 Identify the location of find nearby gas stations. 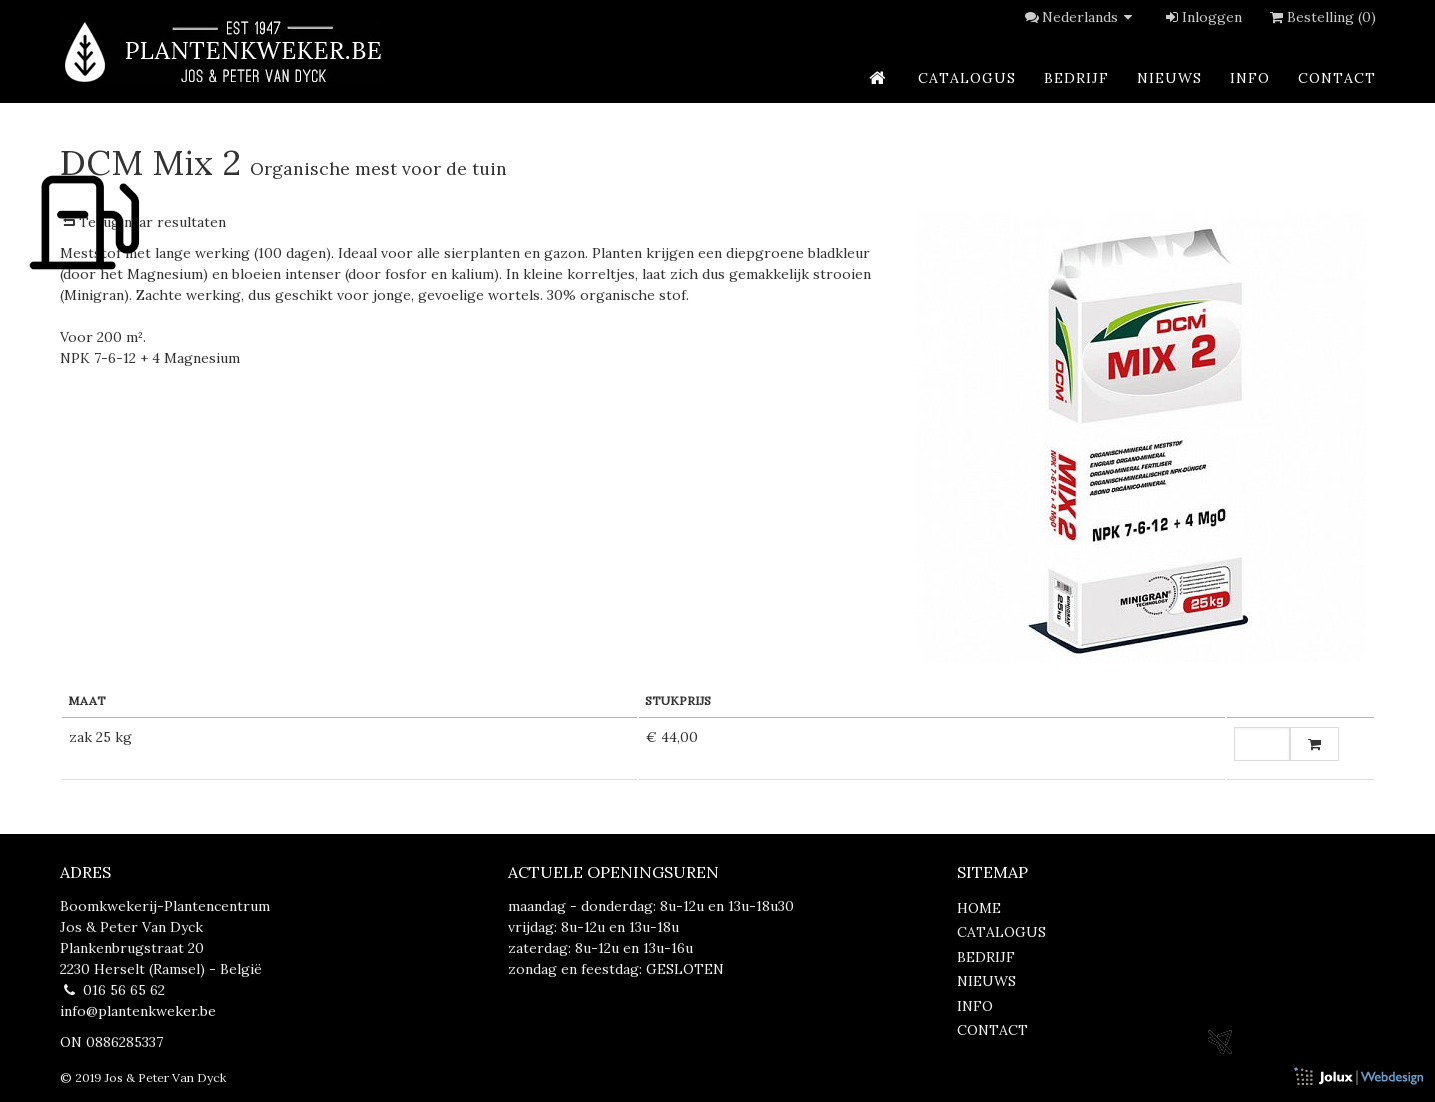
(80, 222).